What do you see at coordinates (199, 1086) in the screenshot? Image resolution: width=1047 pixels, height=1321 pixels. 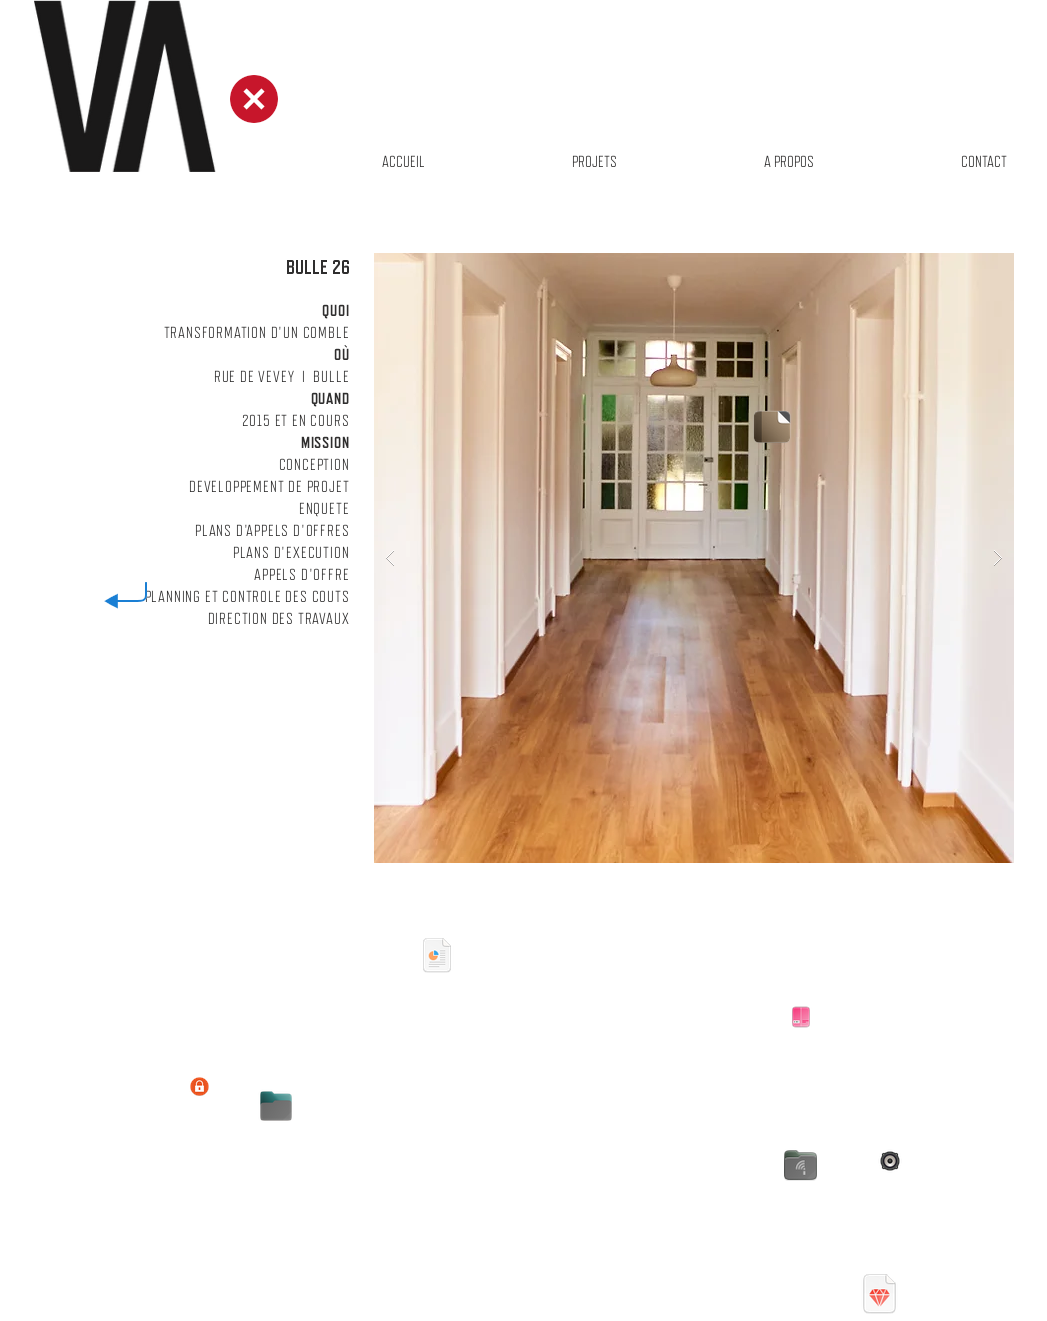 I see `access screen lock or security settings` at bounding box center [199, 1086].